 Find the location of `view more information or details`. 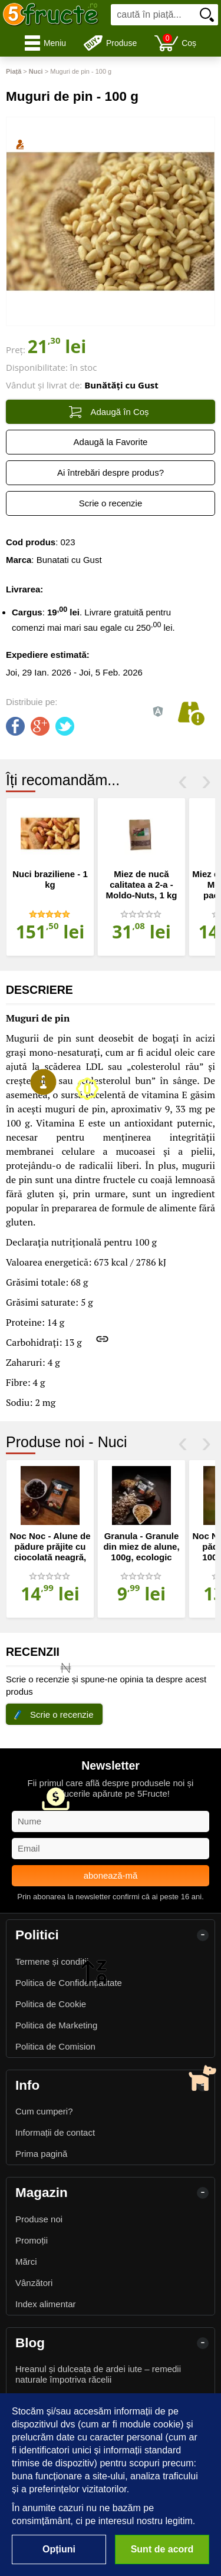

view more information or details is located at coordinates (43, 1082).